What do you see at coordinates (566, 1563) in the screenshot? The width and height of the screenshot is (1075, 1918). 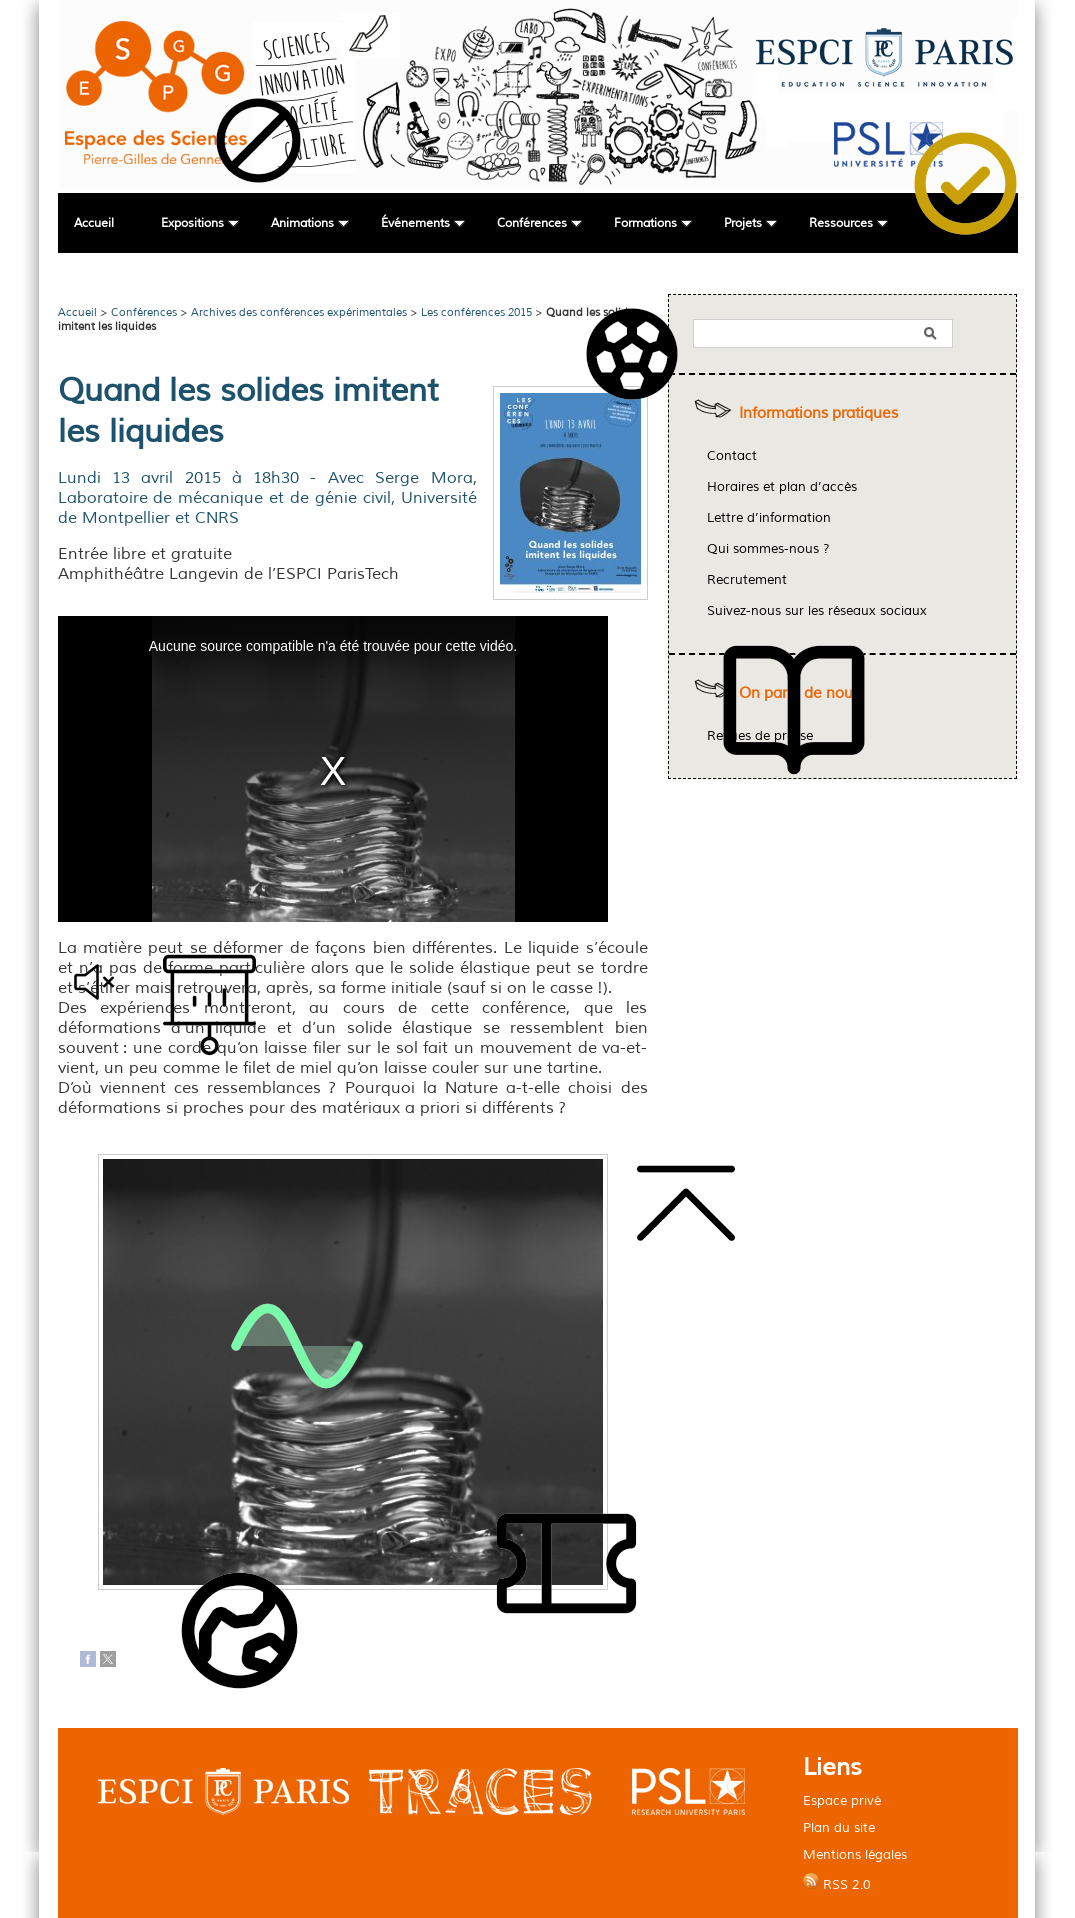 I see `view your tickets or passes` at bounding box center [566, 1563].